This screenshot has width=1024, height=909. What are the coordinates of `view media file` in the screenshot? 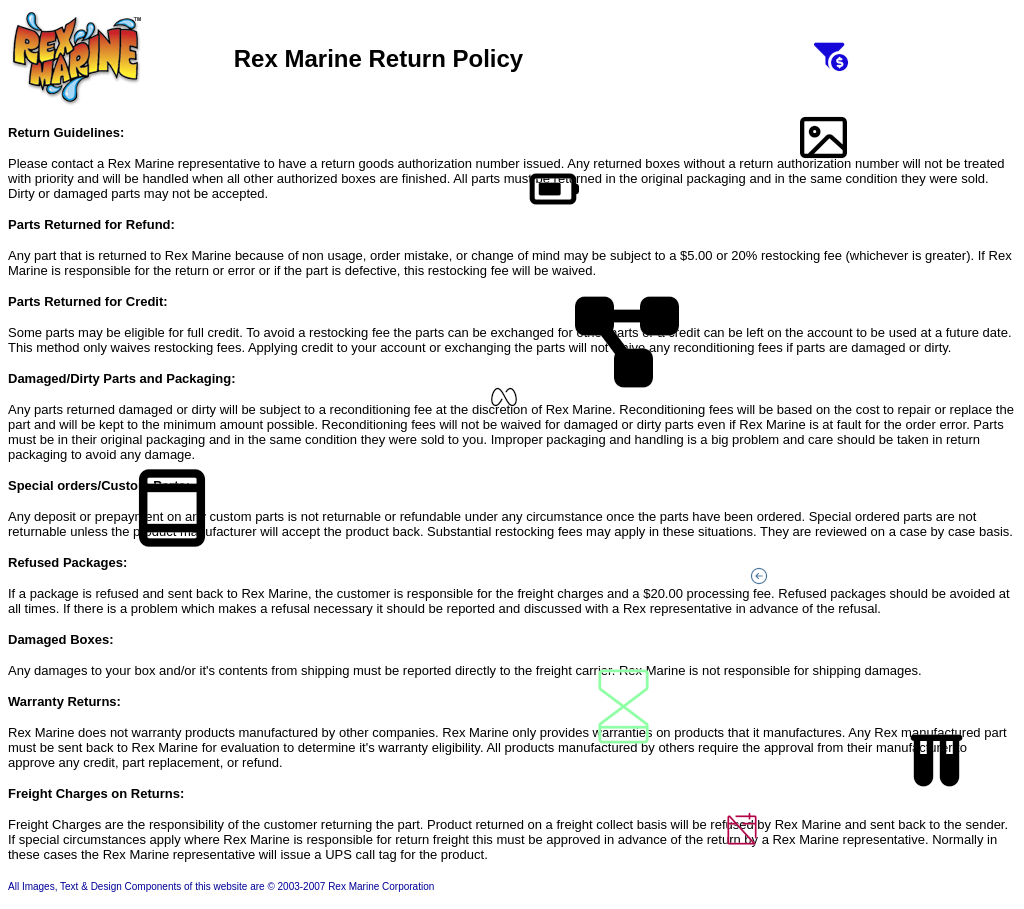 It's located at (823, 137).